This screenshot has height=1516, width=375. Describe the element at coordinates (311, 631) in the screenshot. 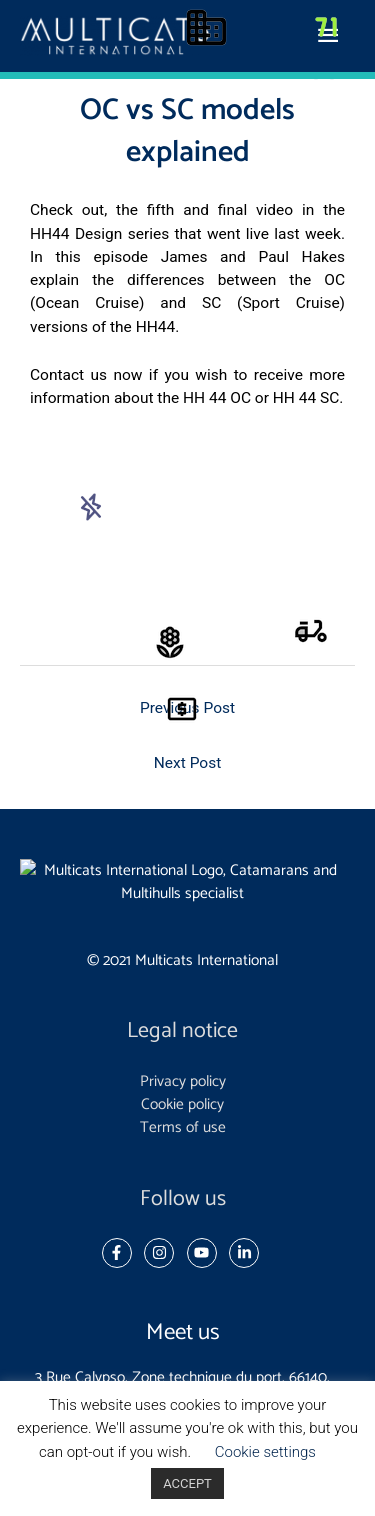

I see `select moped or scooter delivery option` at that location.